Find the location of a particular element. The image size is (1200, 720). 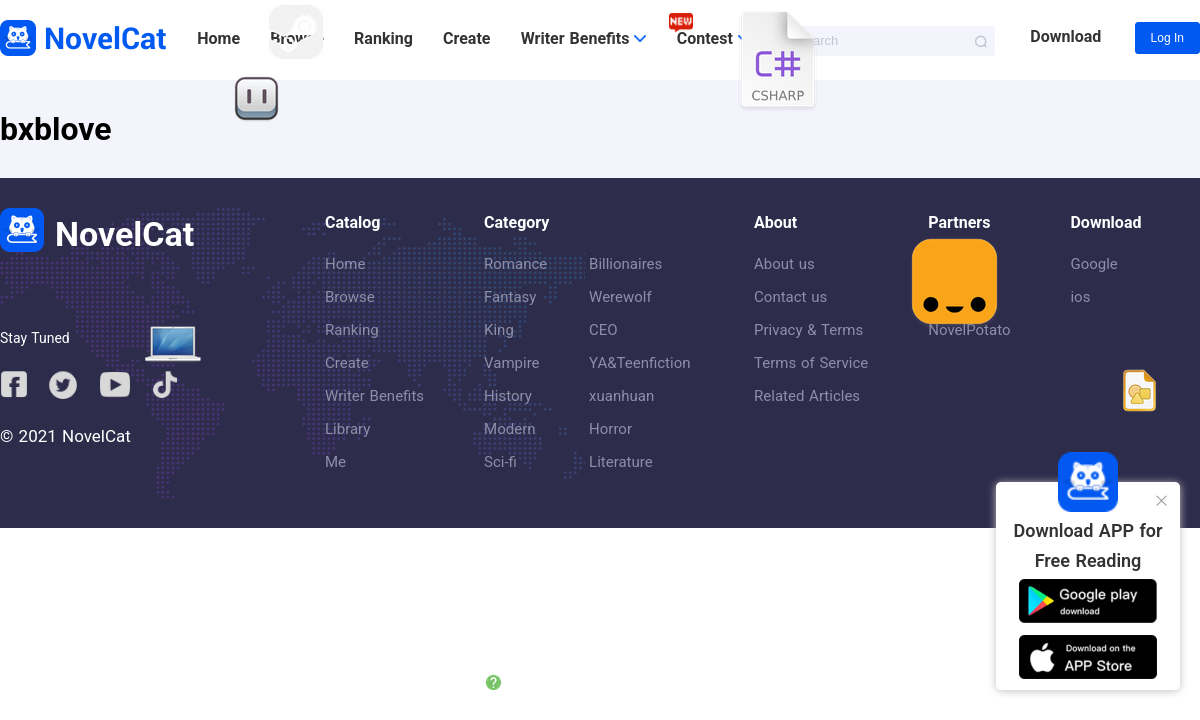

indicates unknown or unrecognized file status is located at coordinates (493, 682).